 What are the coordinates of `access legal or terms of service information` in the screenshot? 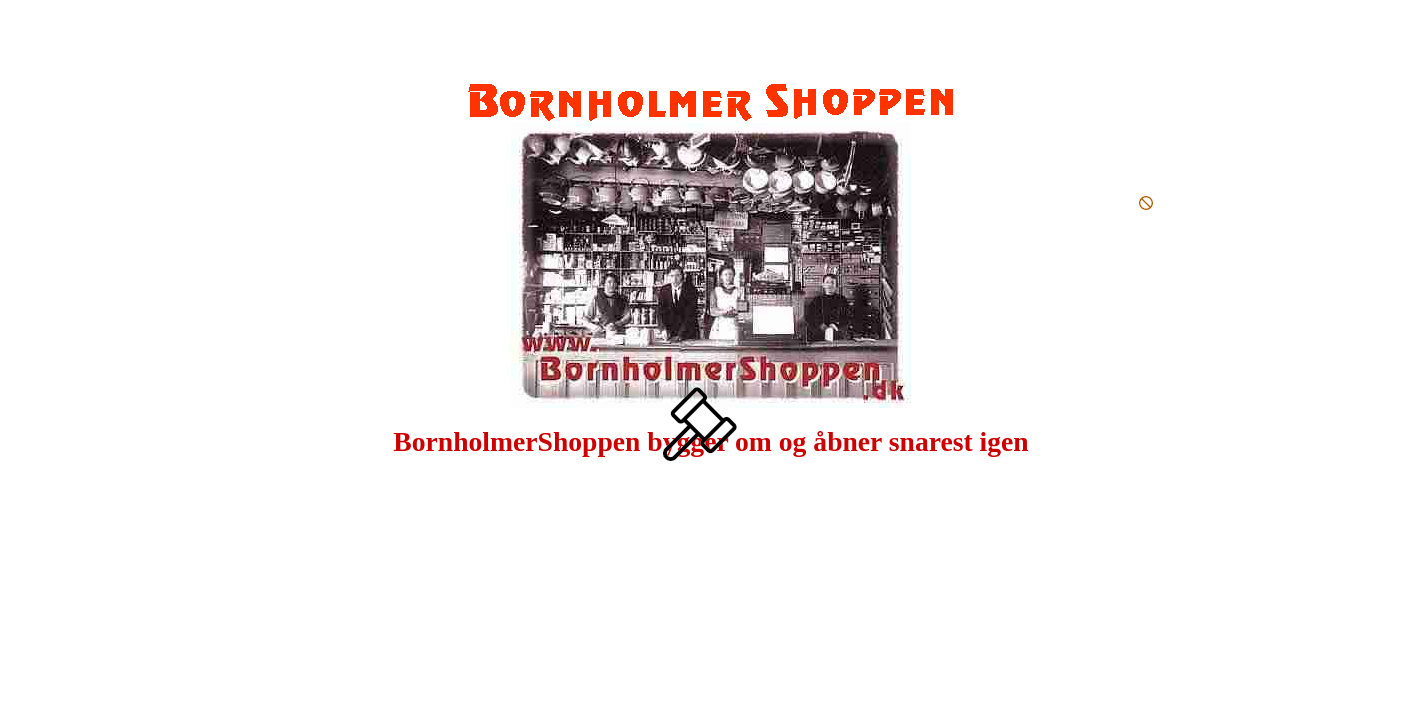 It's located at (697, 427).